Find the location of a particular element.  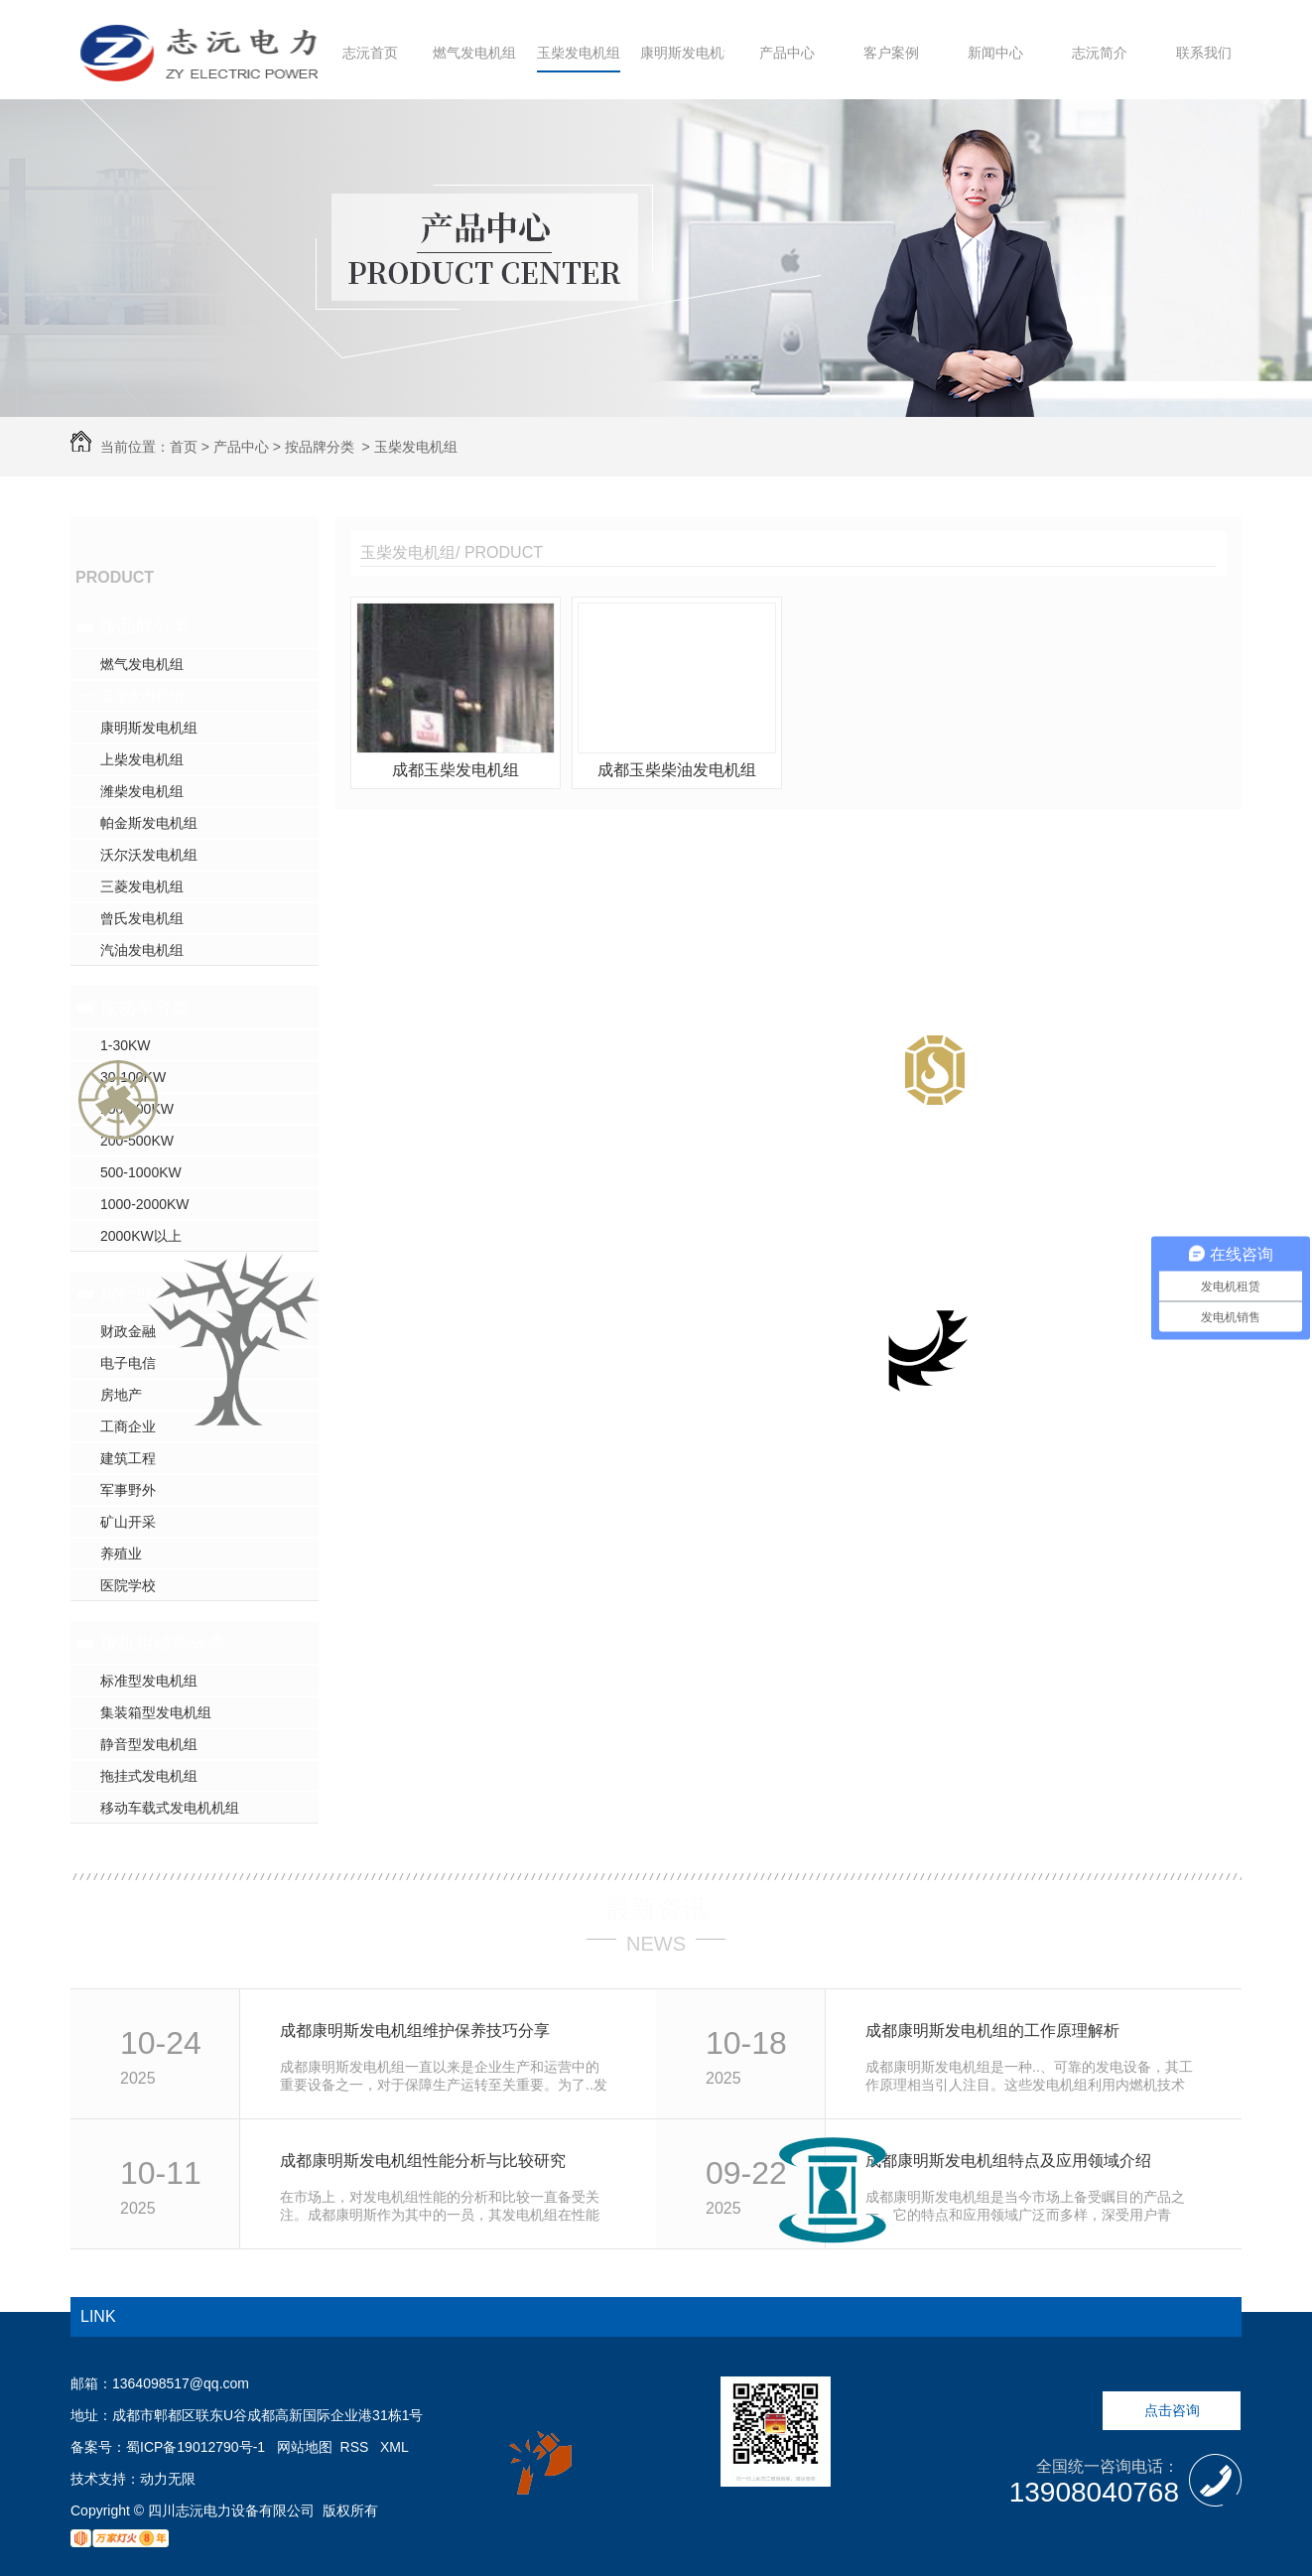

view radar or detection range settings is located at coordinates (118, 1100).